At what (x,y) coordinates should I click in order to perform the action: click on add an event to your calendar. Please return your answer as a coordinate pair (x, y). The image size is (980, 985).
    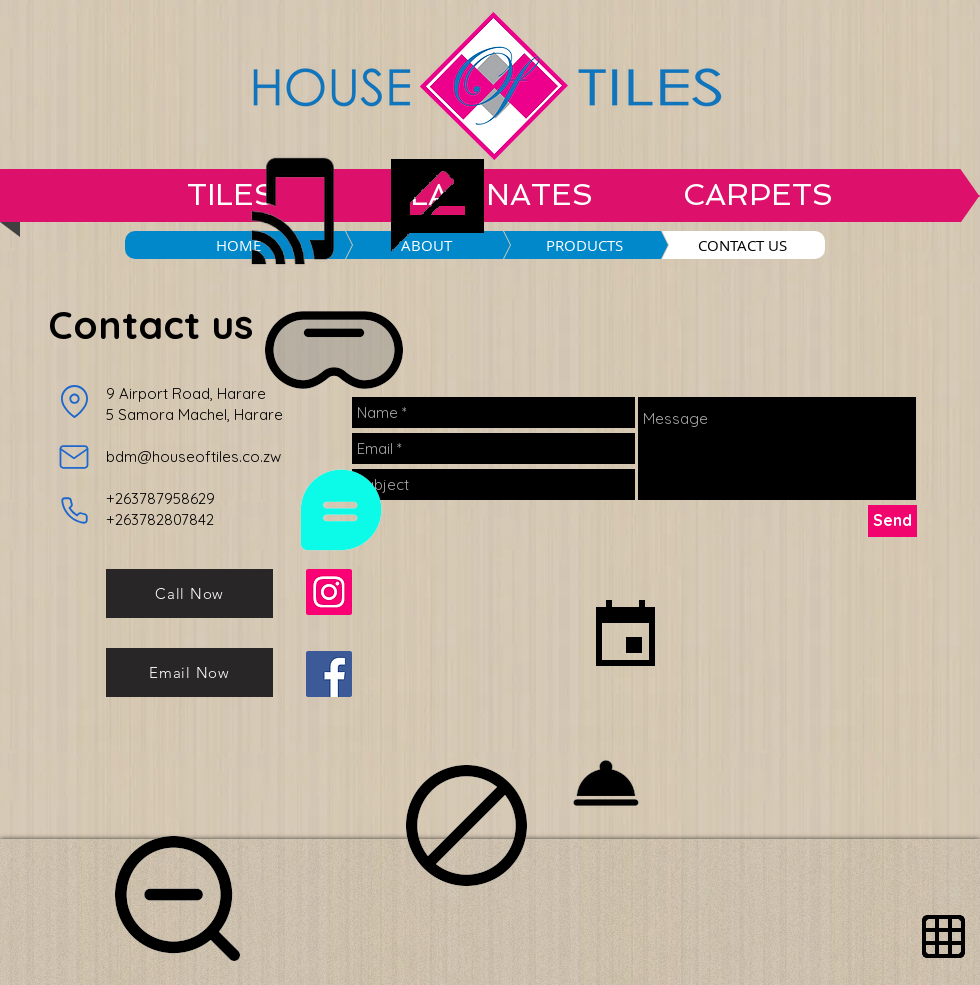
    Looking at the image, I should click on (625, 636).